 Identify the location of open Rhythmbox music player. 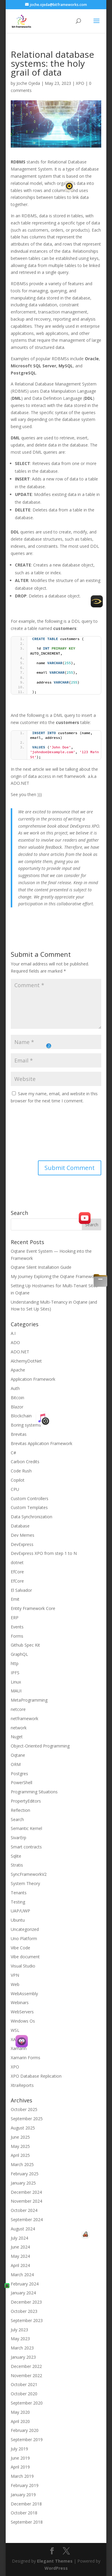
(69, 186).